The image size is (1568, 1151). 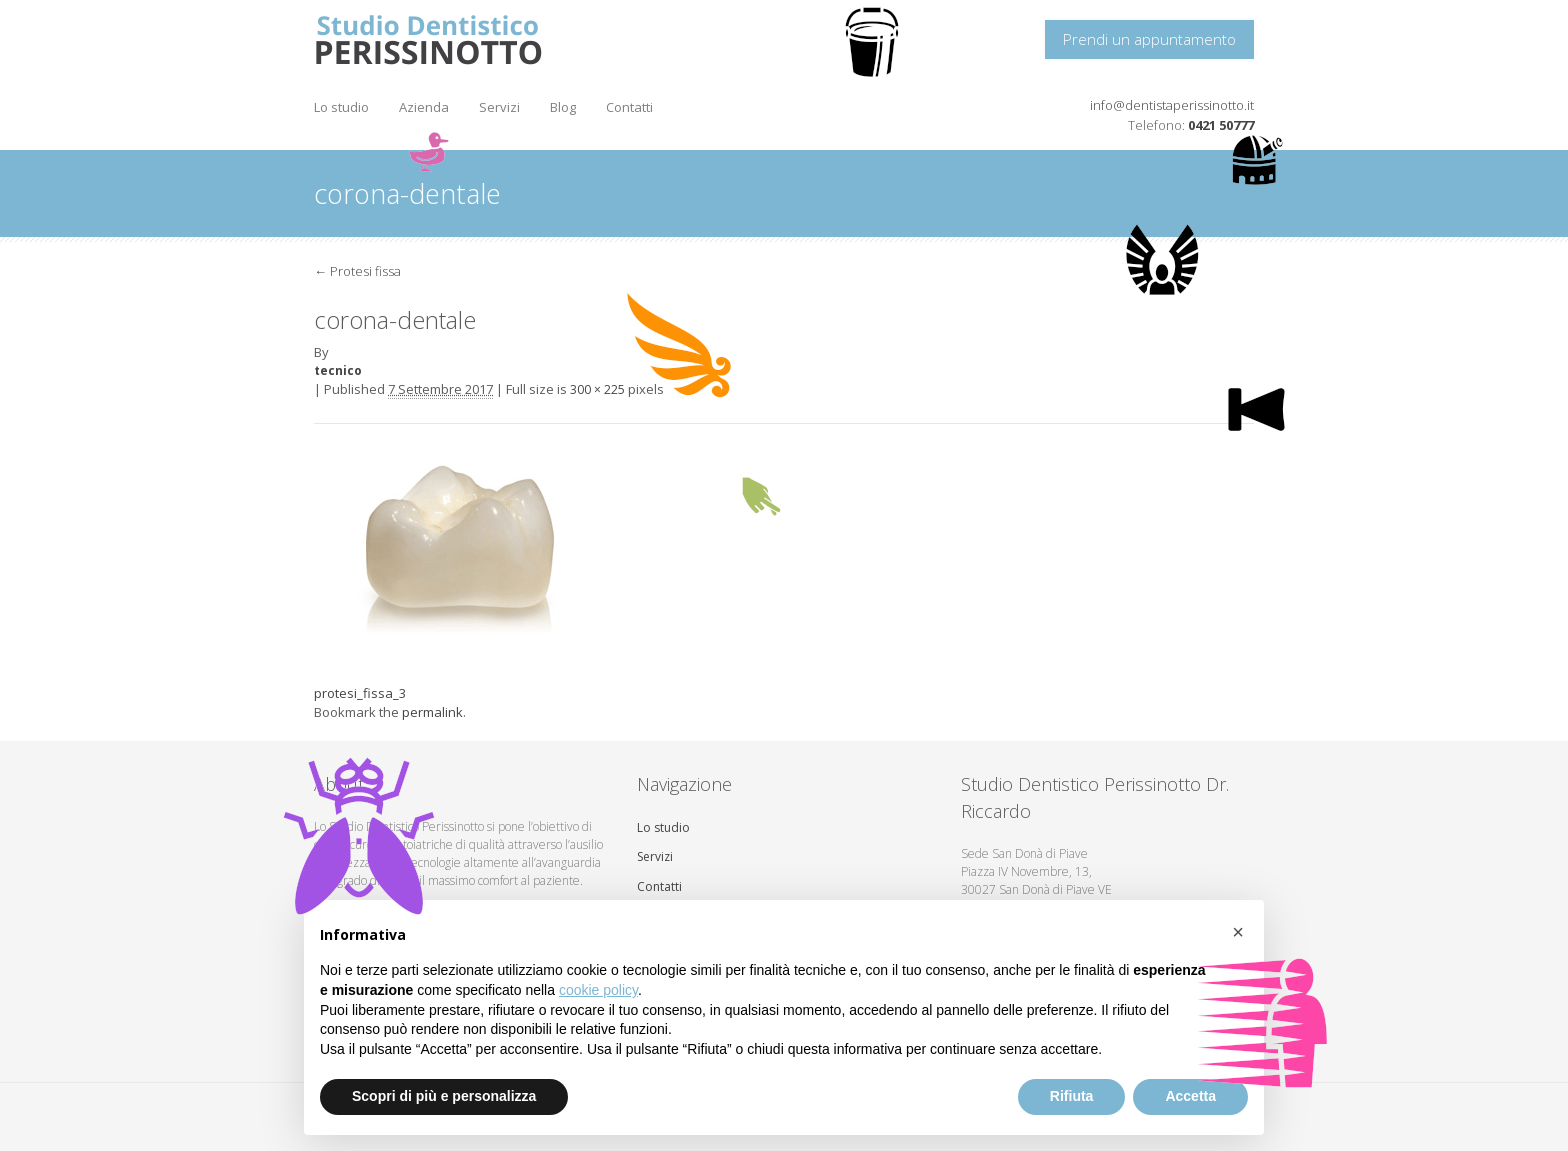 I want to click on indicates evasion or dodge ability activated, so click(x=1262, y=1023).